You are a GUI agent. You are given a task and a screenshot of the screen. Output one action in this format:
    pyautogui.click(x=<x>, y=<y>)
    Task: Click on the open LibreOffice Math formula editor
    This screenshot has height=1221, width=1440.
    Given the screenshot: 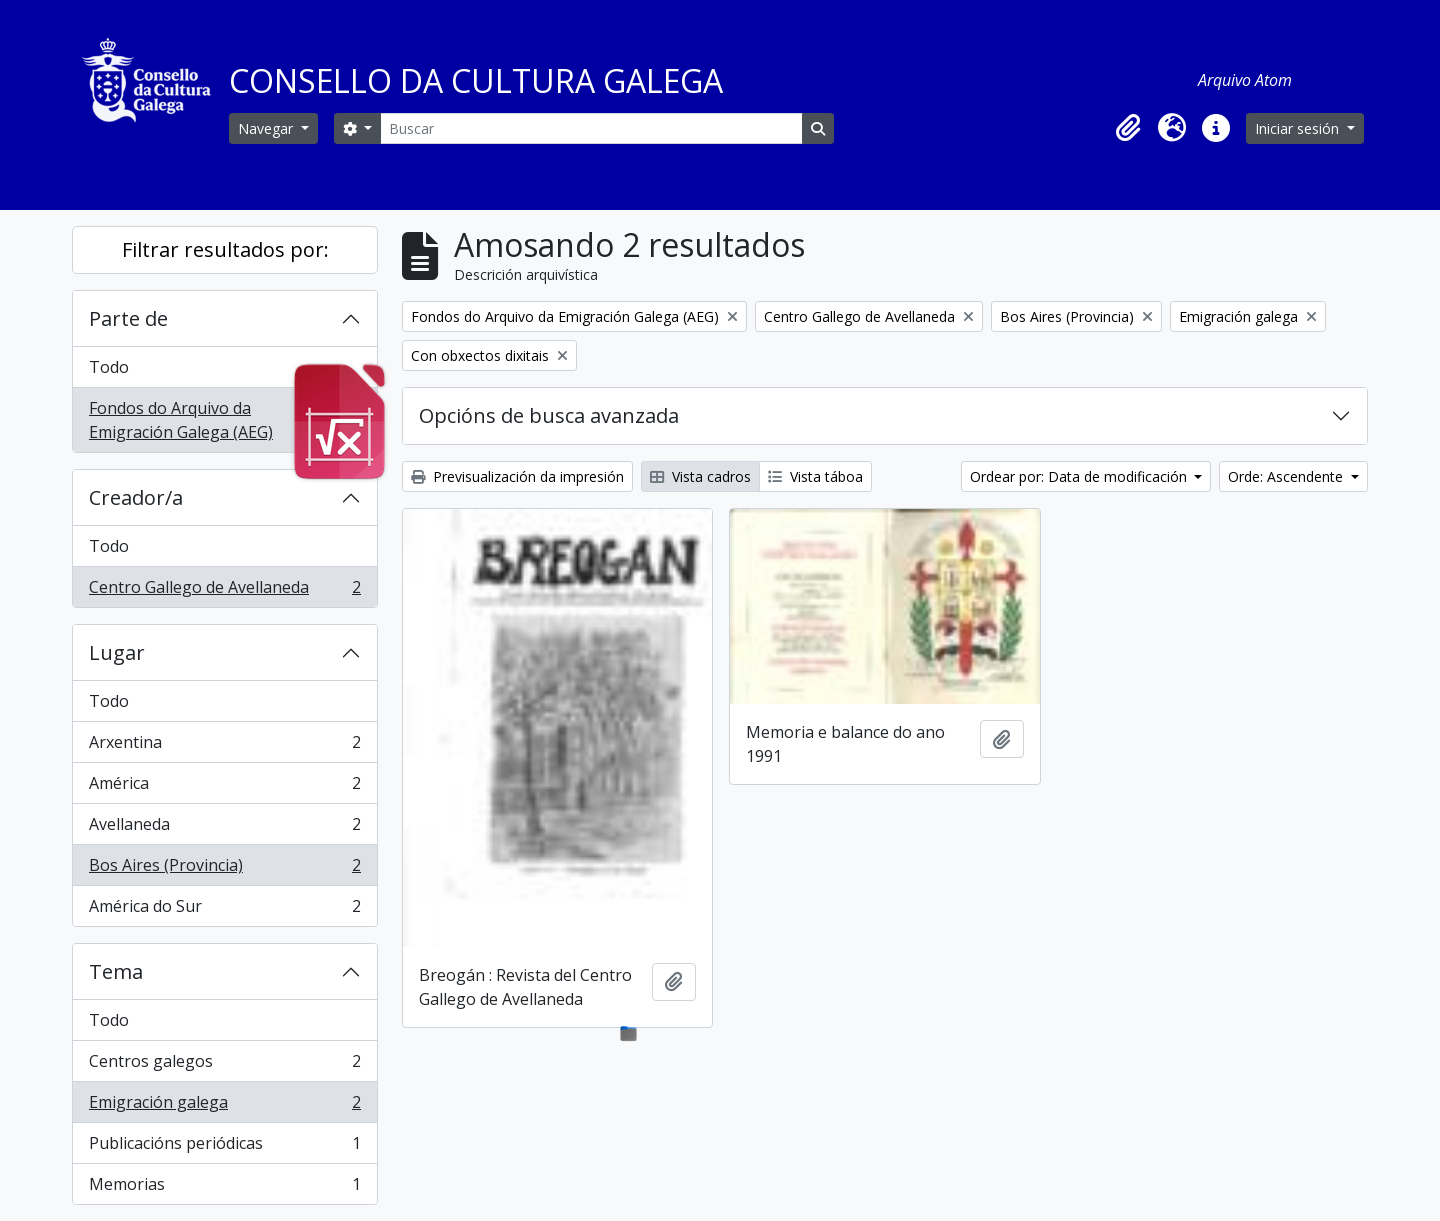 What is the action you would take?
    pyautogui.click(x=339, y=421)
    